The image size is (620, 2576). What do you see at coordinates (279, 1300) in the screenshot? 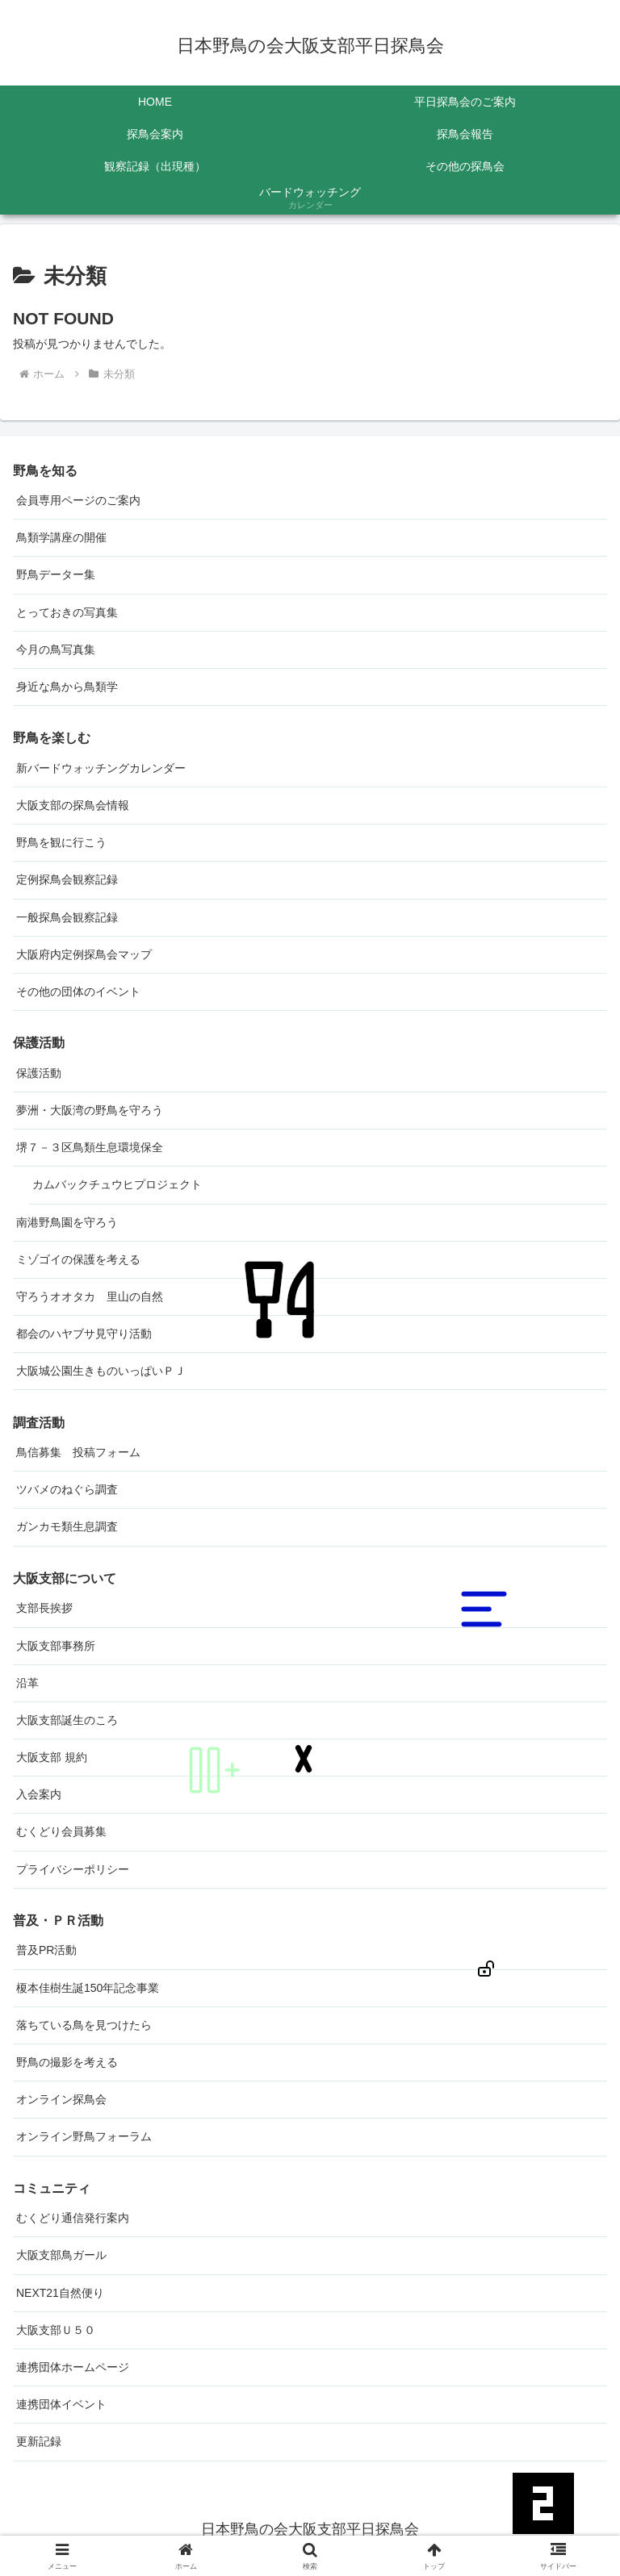
I see `access cooking or recipe features` at bounding box center [279, 1300].